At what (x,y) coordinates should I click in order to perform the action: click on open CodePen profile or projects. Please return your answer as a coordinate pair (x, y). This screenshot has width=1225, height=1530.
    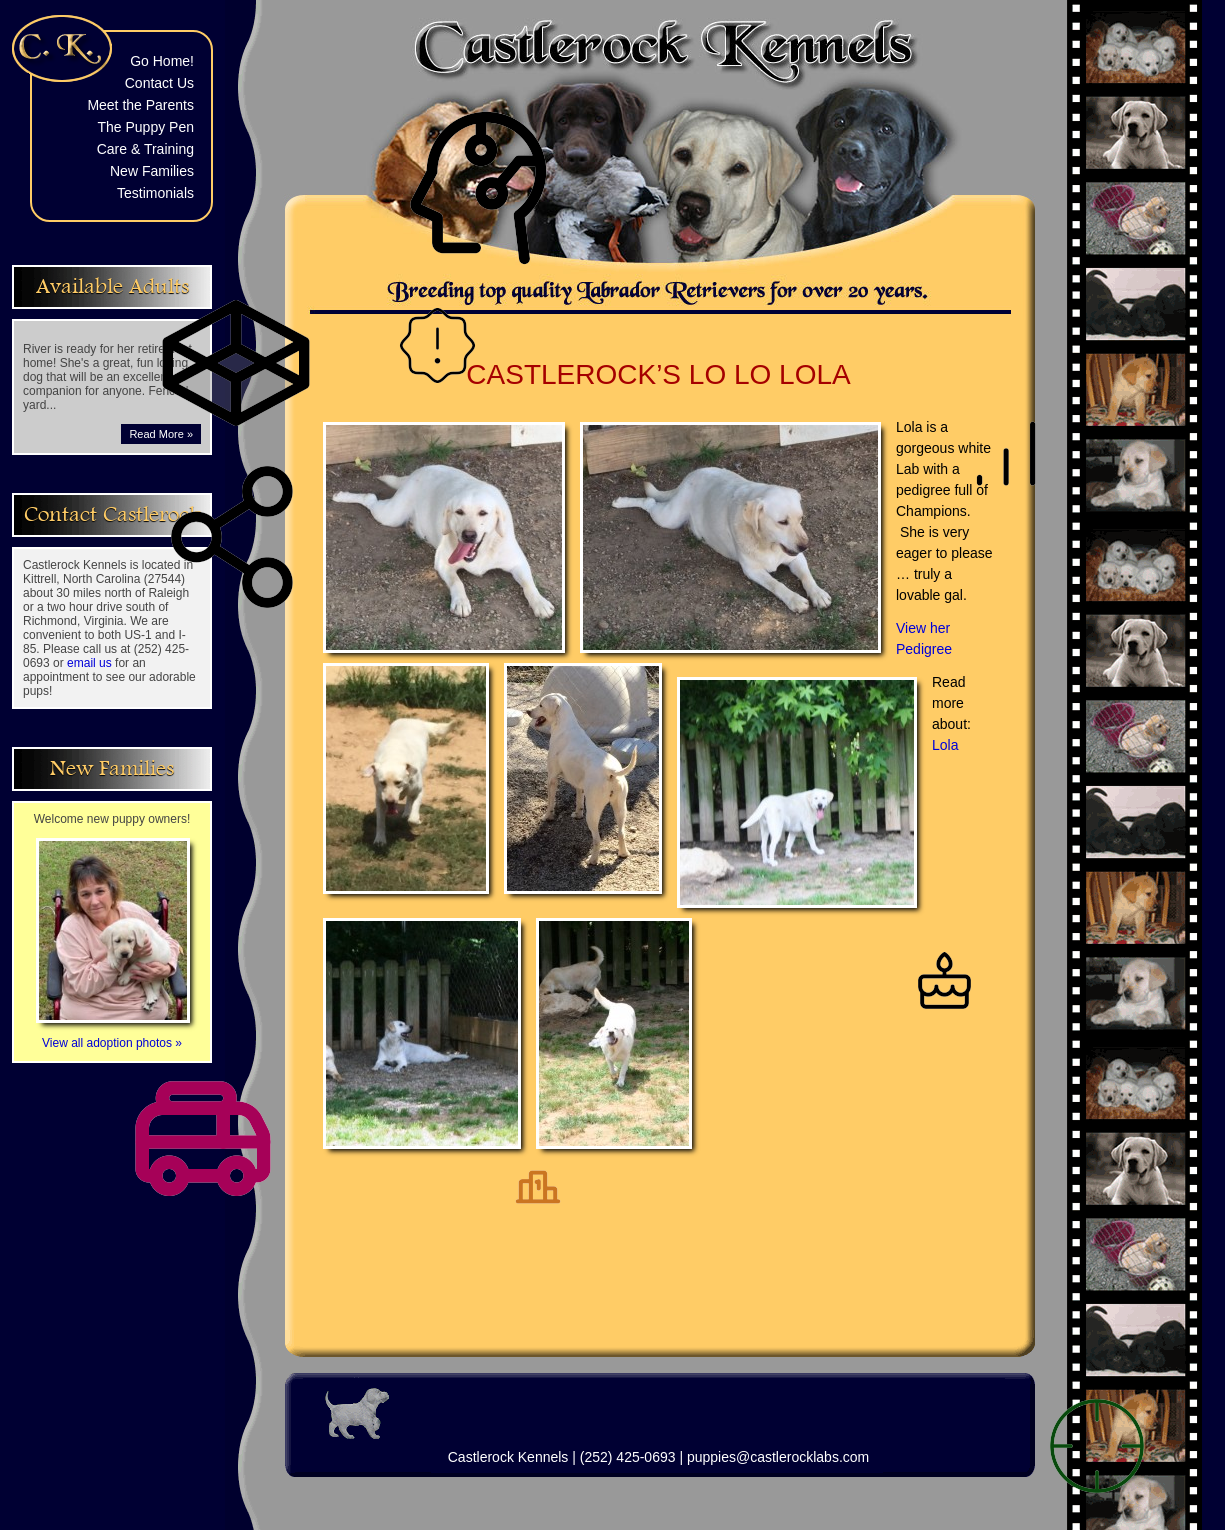
    Looking at the image, I should click on (236, 363).